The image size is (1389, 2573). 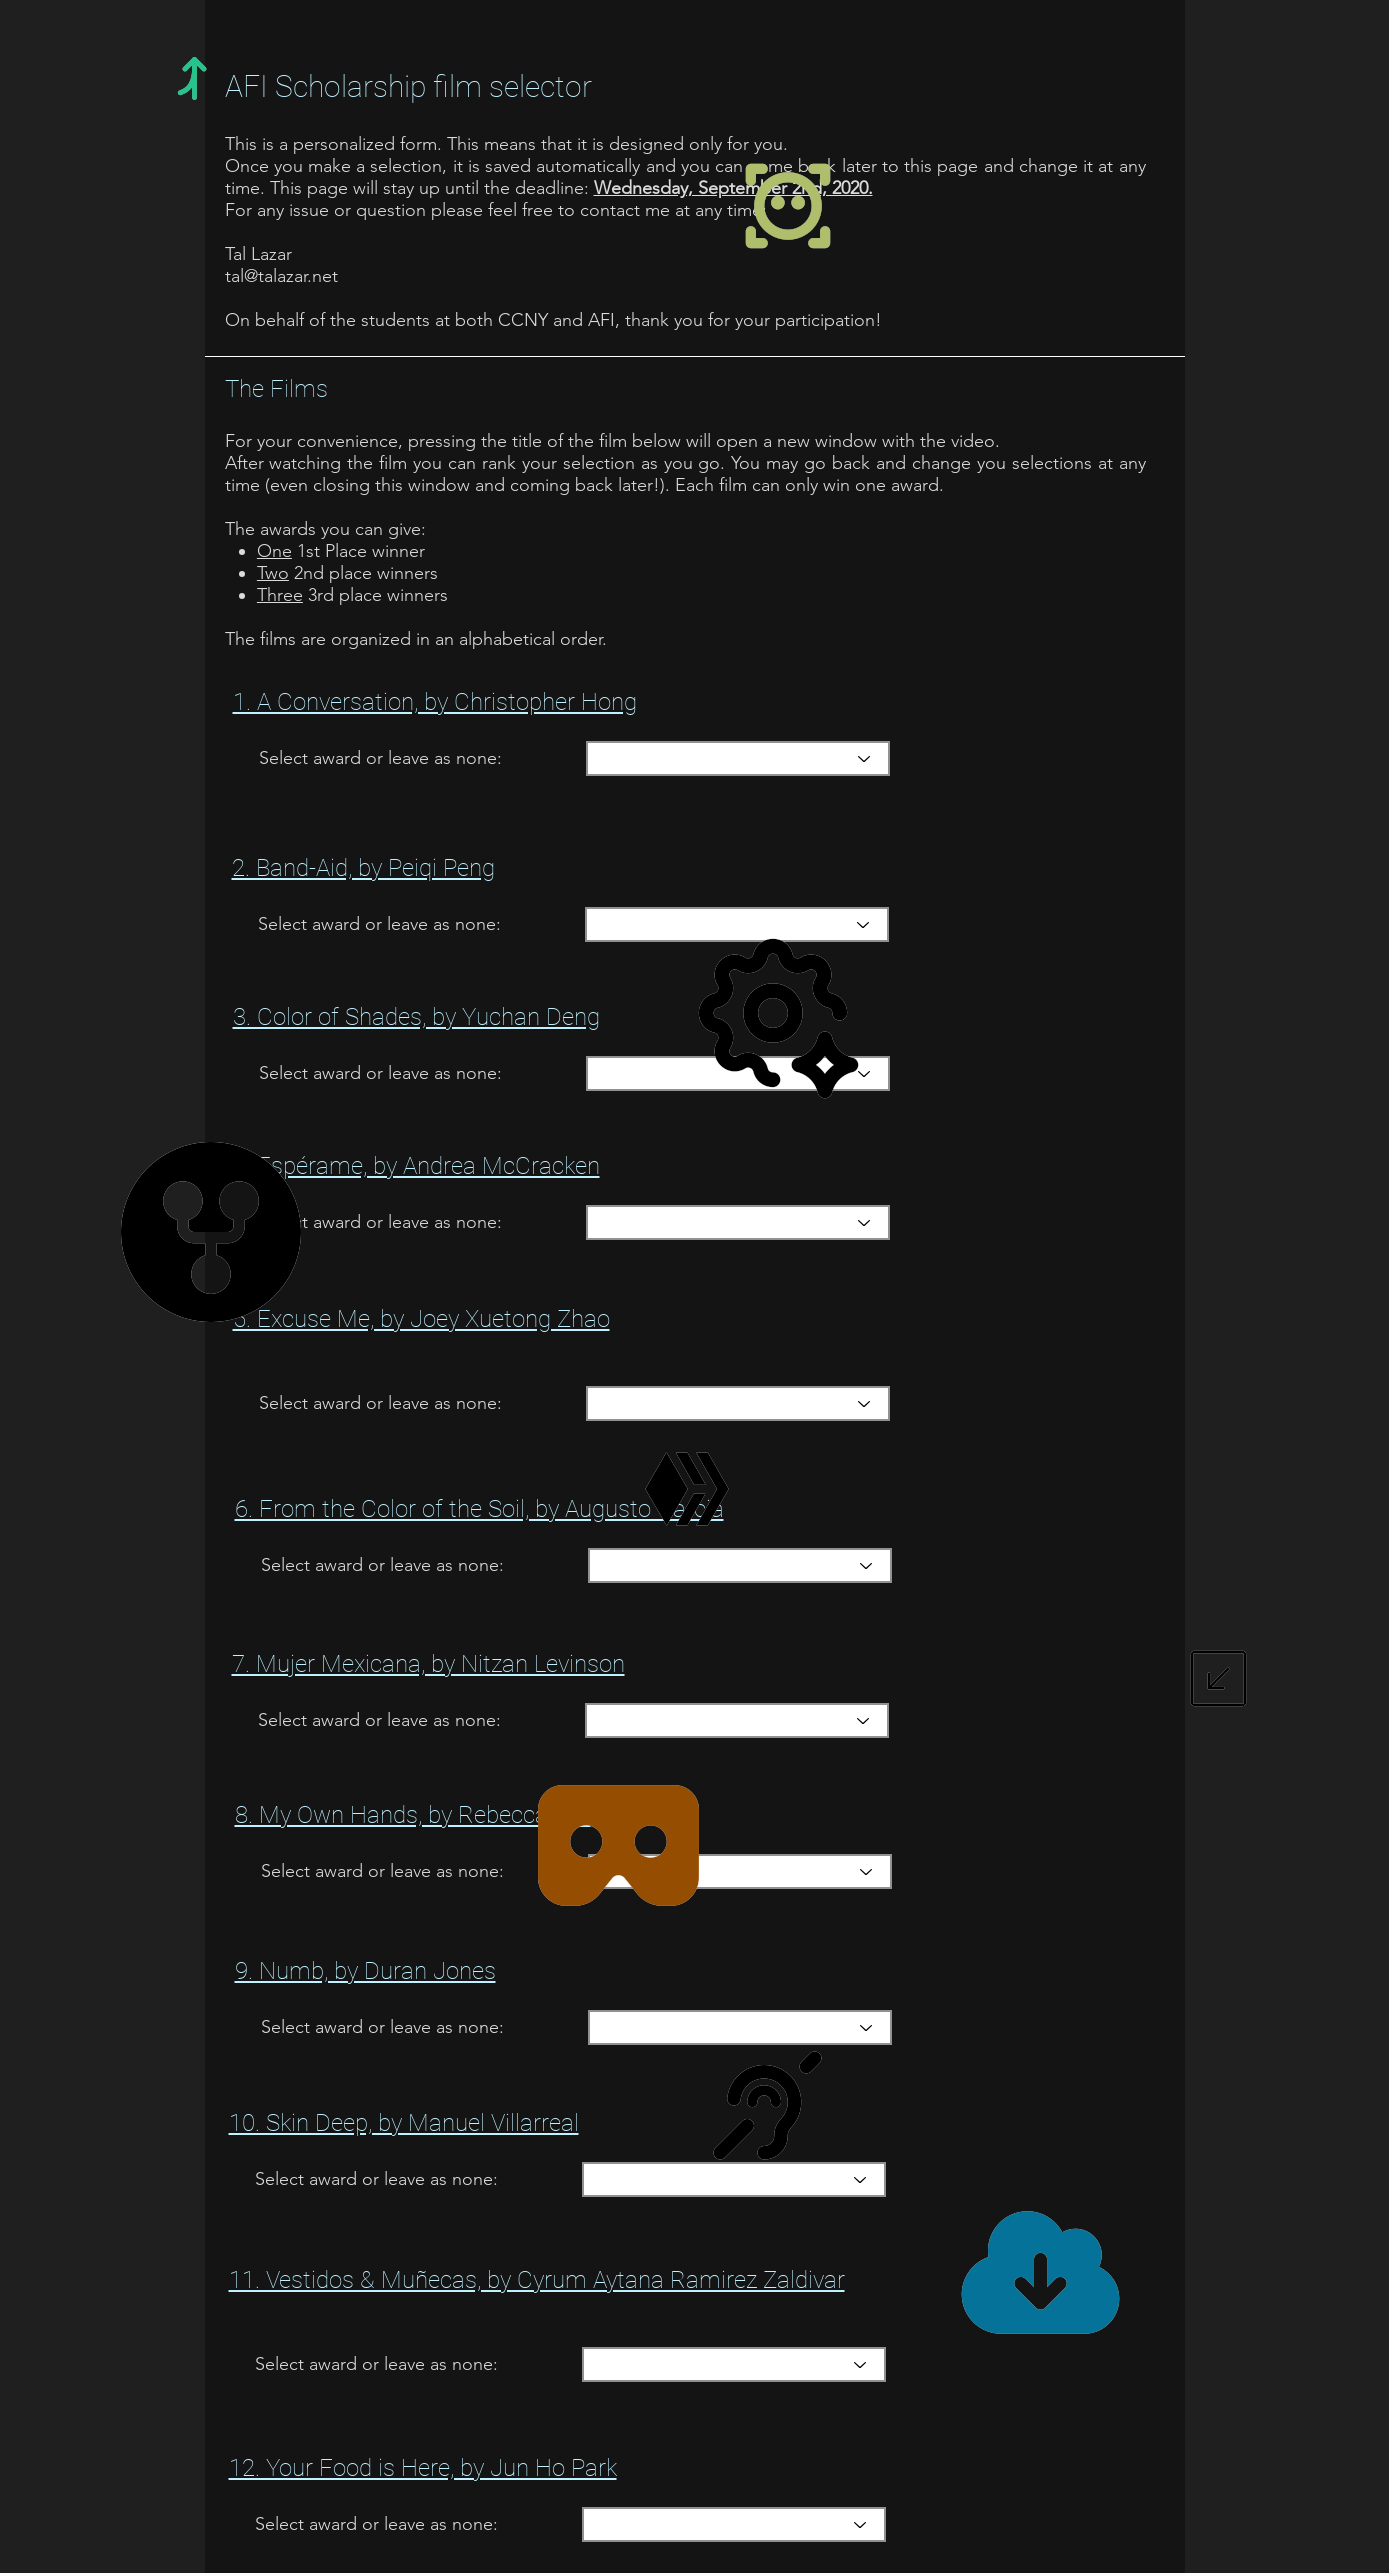 What do you see at coordinates (687, 1489) in the screenshot?
I see `hive blockchain platform logo` at bounding box center [687, 1489].